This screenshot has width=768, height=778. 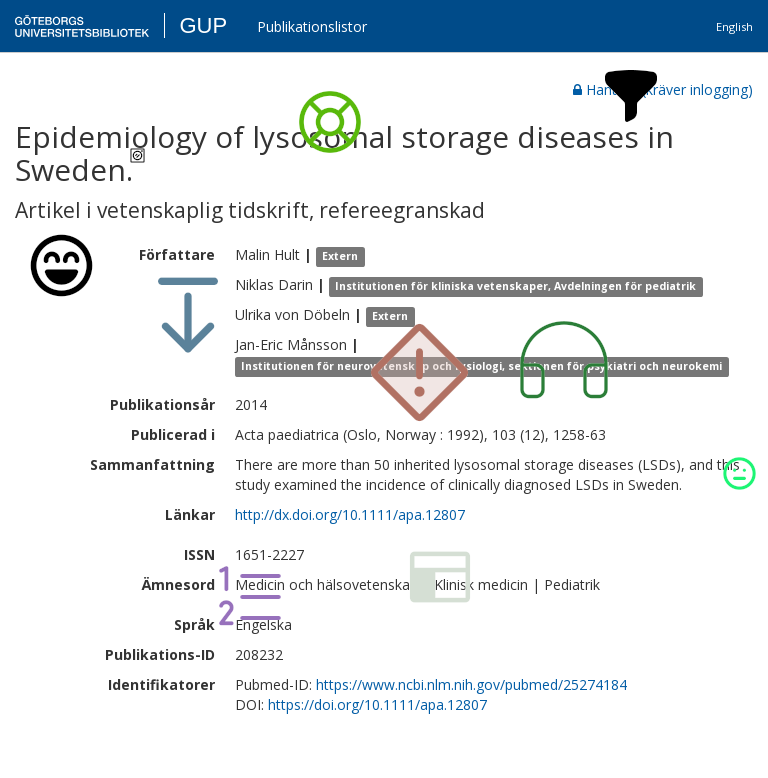 I want to click on react with a laughing emoji, so click(x=61, y=265).